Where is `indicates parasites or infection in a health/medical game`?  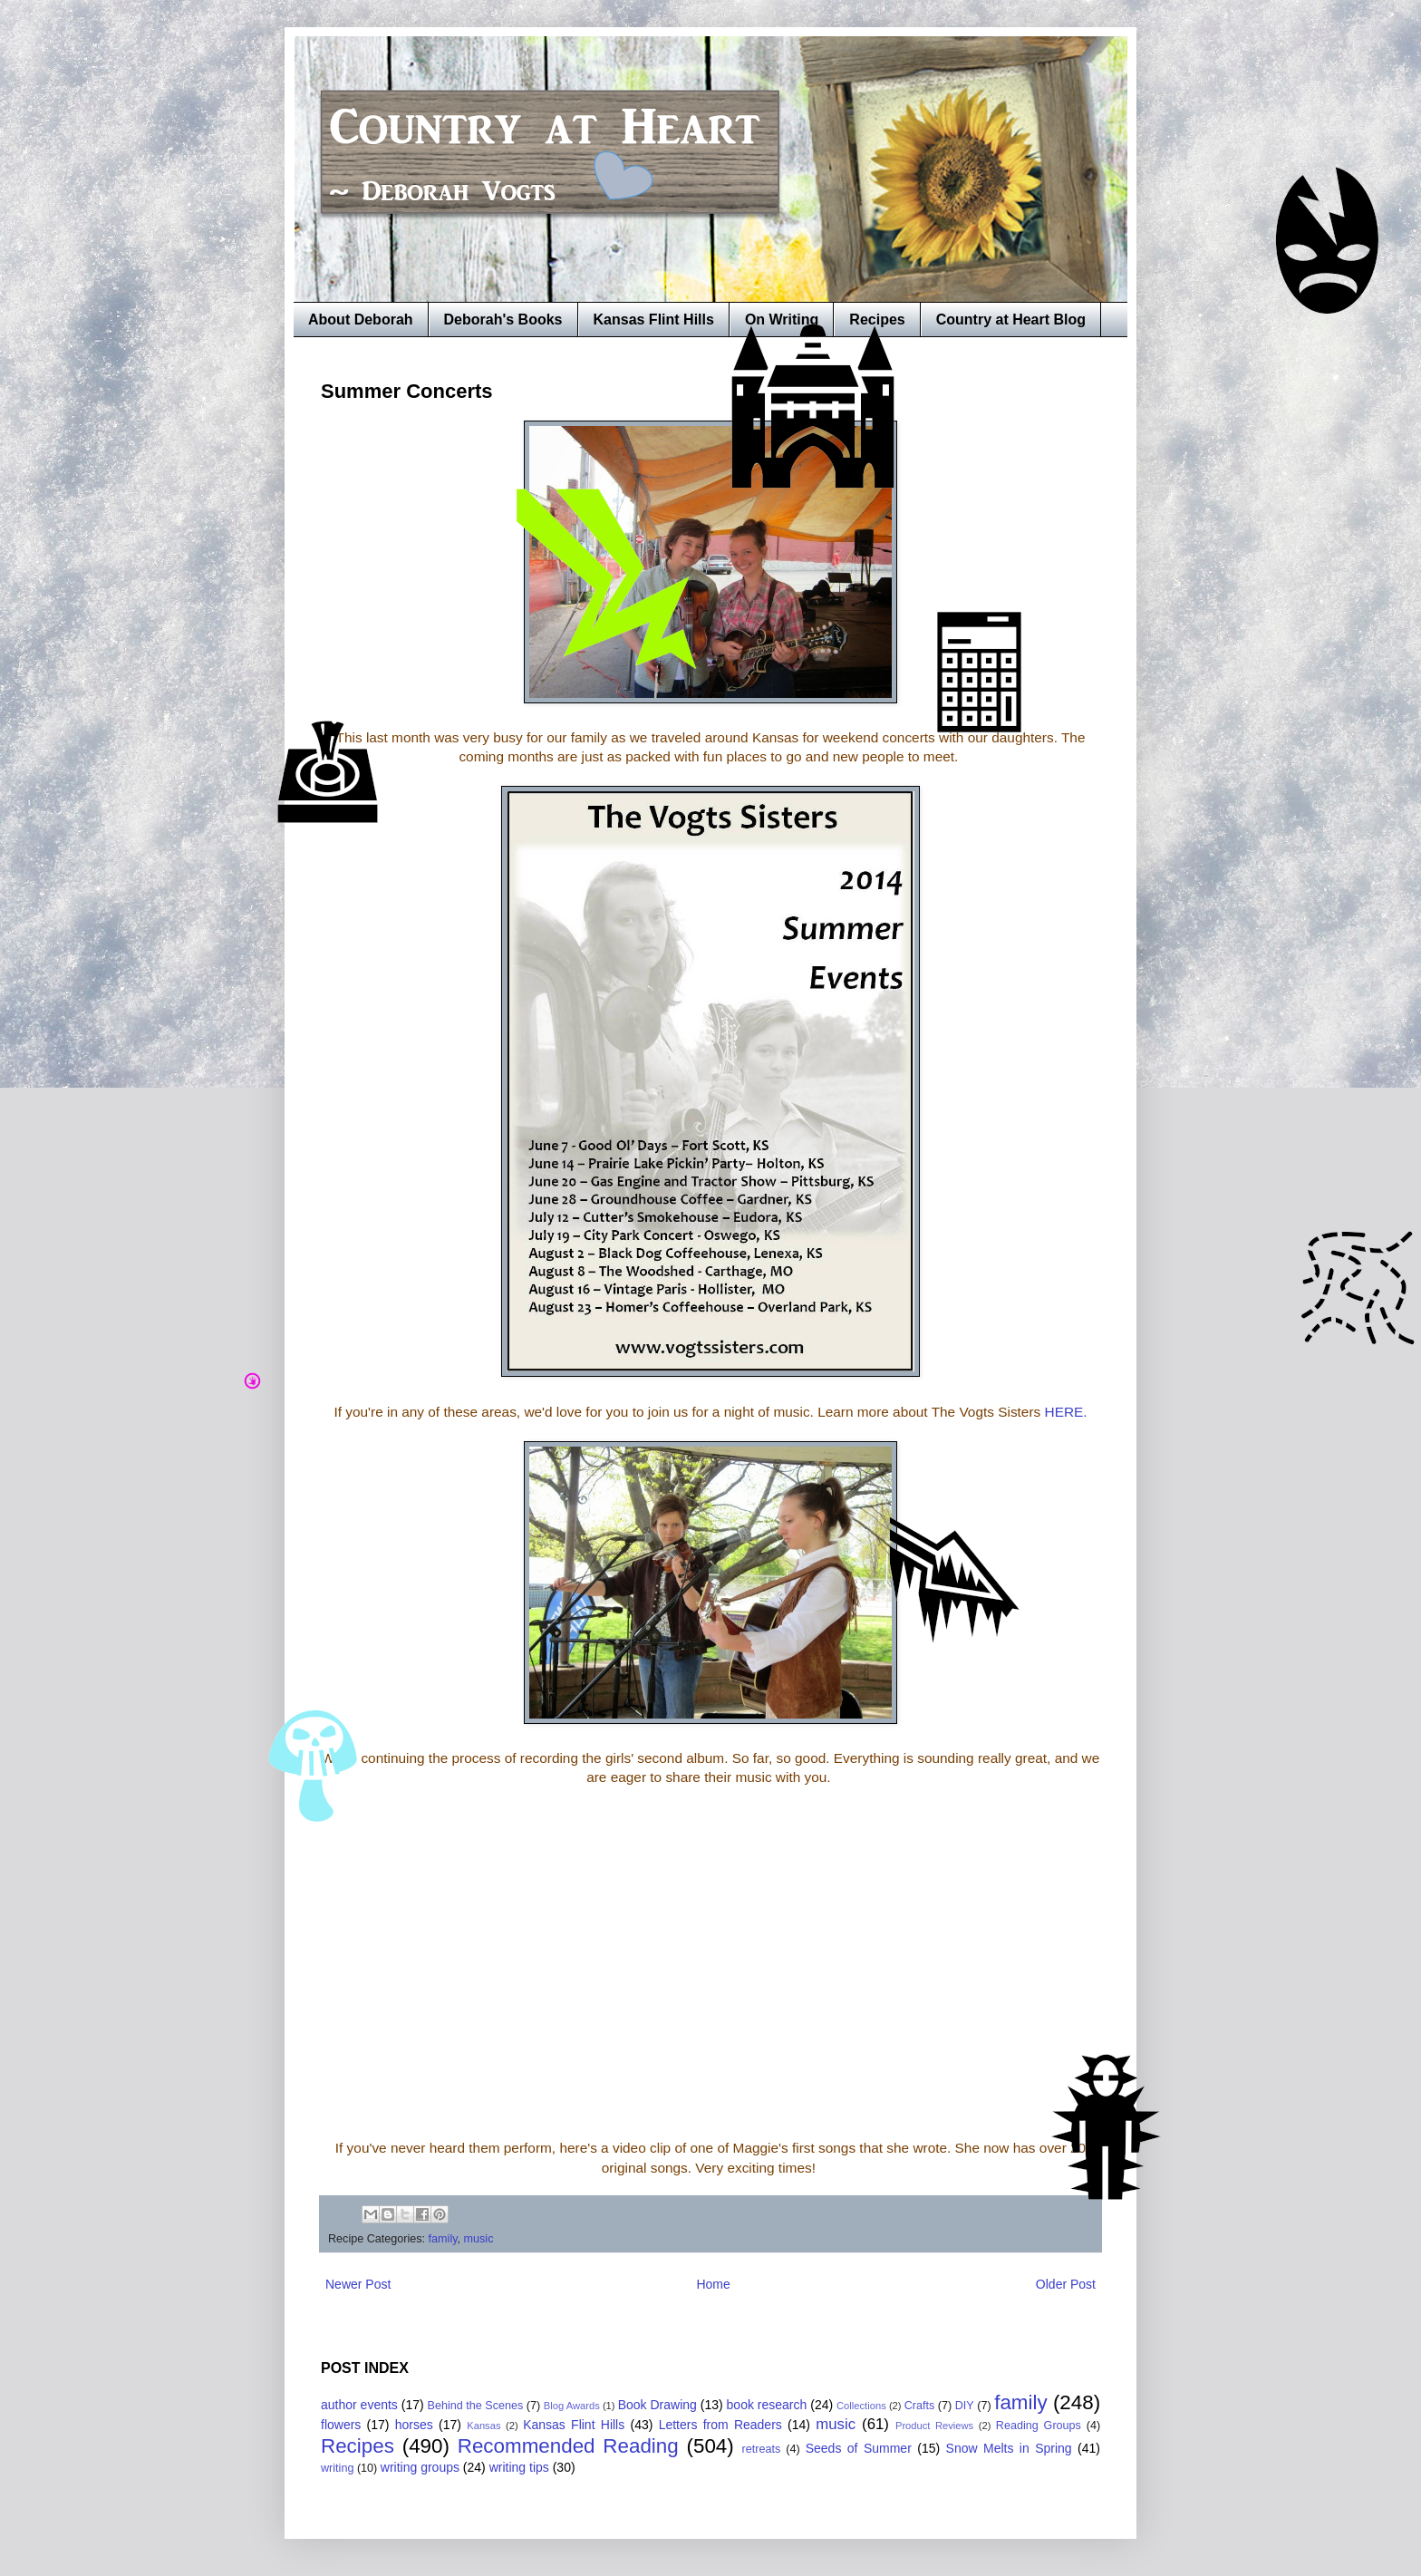 indicates parasites or infection in a health/medical game is located at coordinates (1358, 1288).